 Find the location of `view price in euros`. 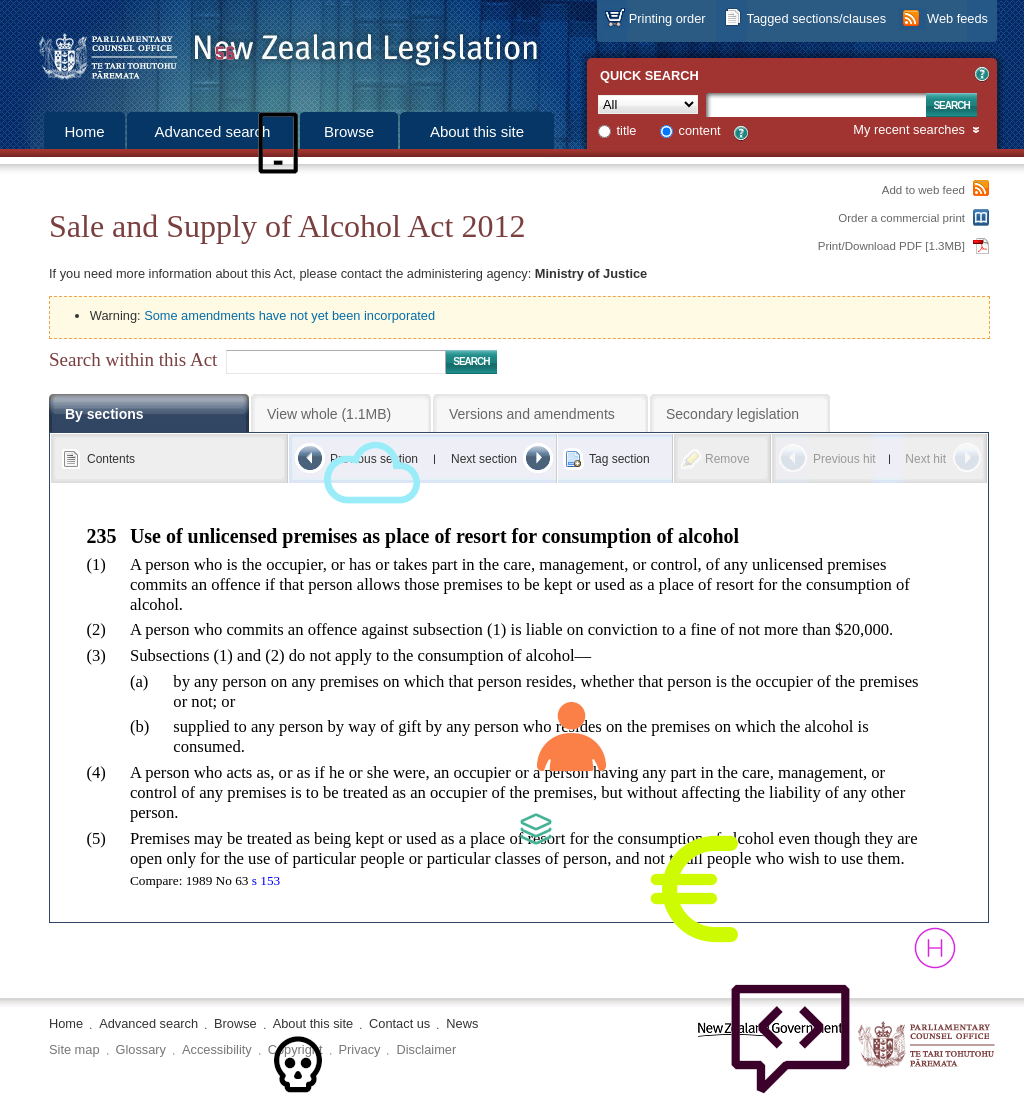

view price in euros is located at coordinates (700, 889).